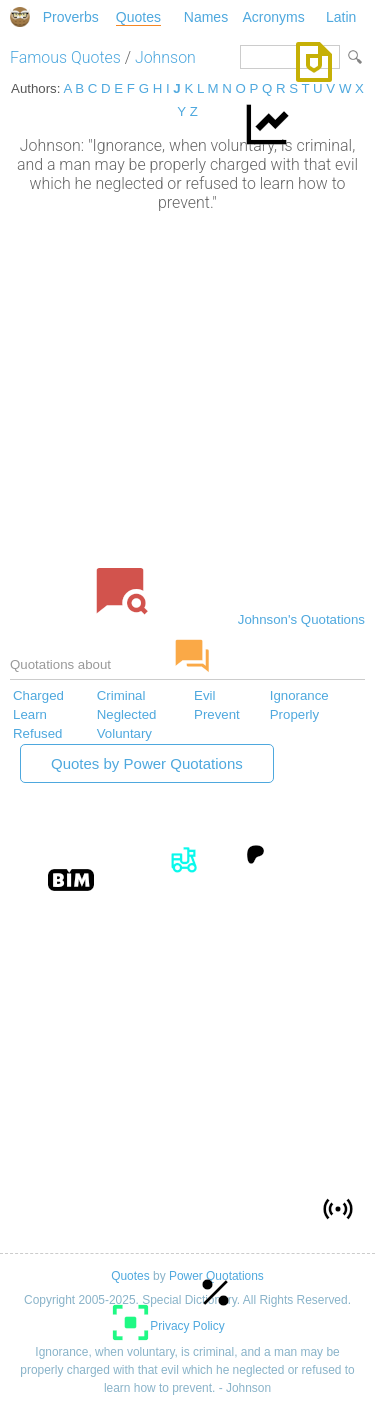 The height and width of the screenshot is (1406, 375). I want to click on indicates RFID or NFC connectivity, so click(338, 1209).